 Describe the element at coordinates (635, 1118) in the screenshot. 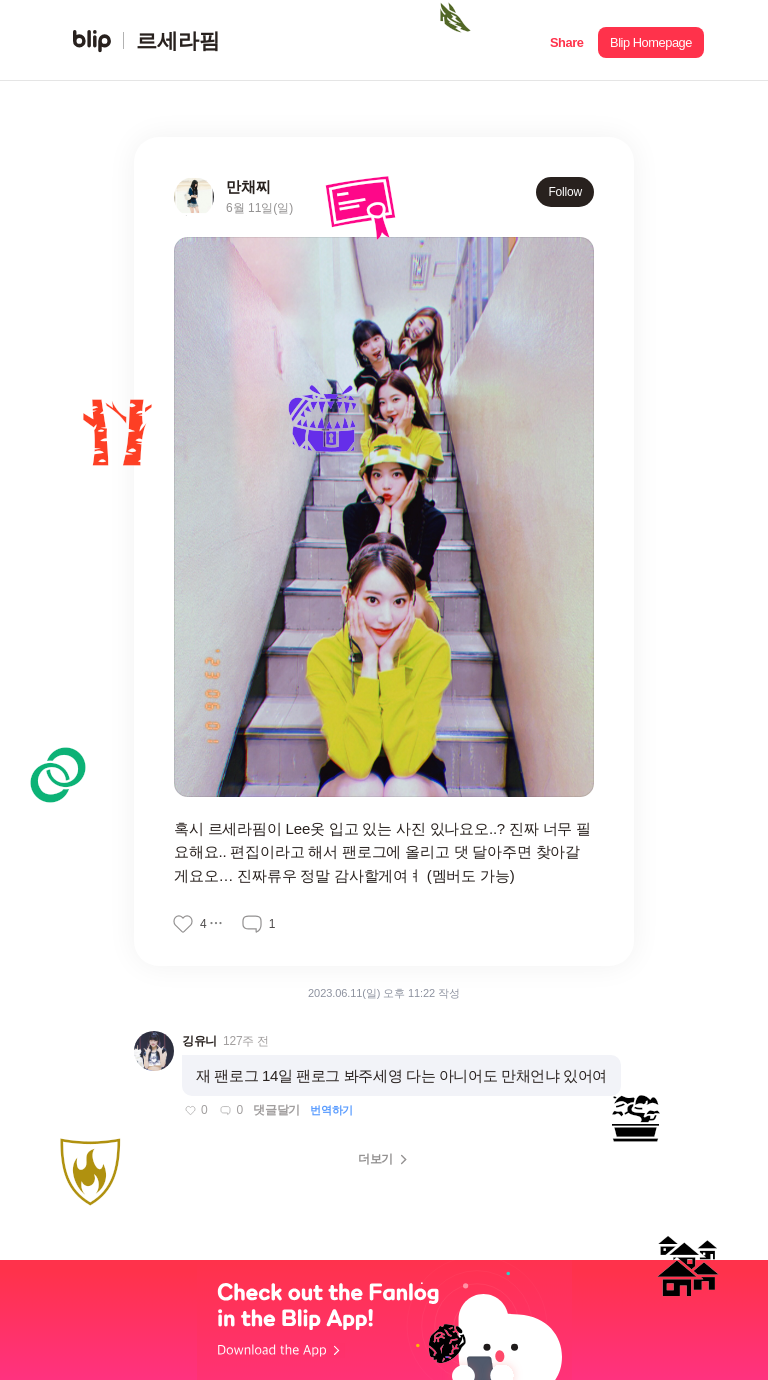

I see `access zen garden or meditation features` at that location.